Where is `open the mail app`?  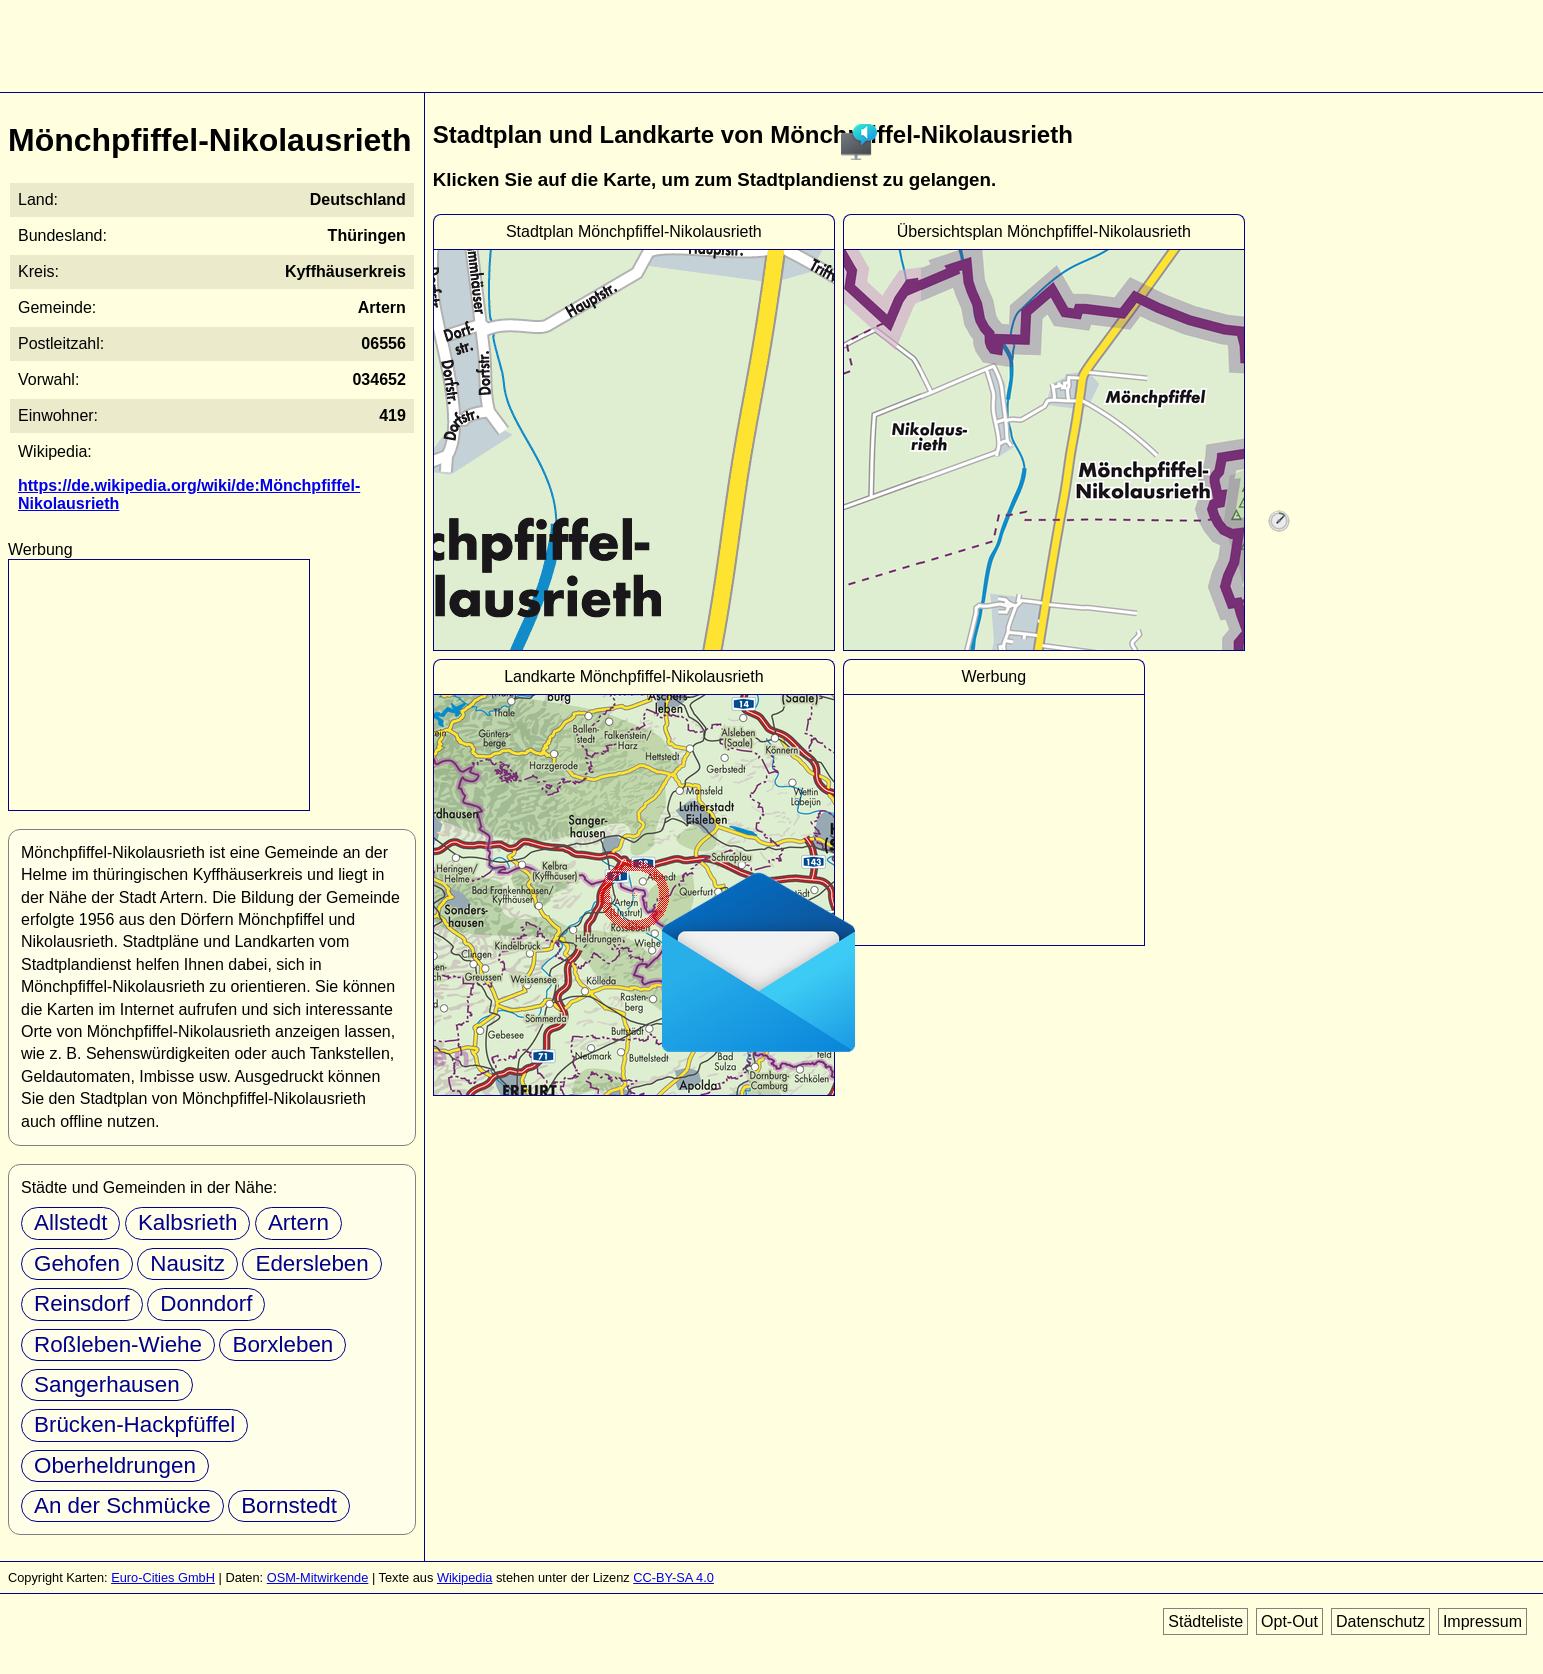 open the mail app is located at coordinates (758, 967).